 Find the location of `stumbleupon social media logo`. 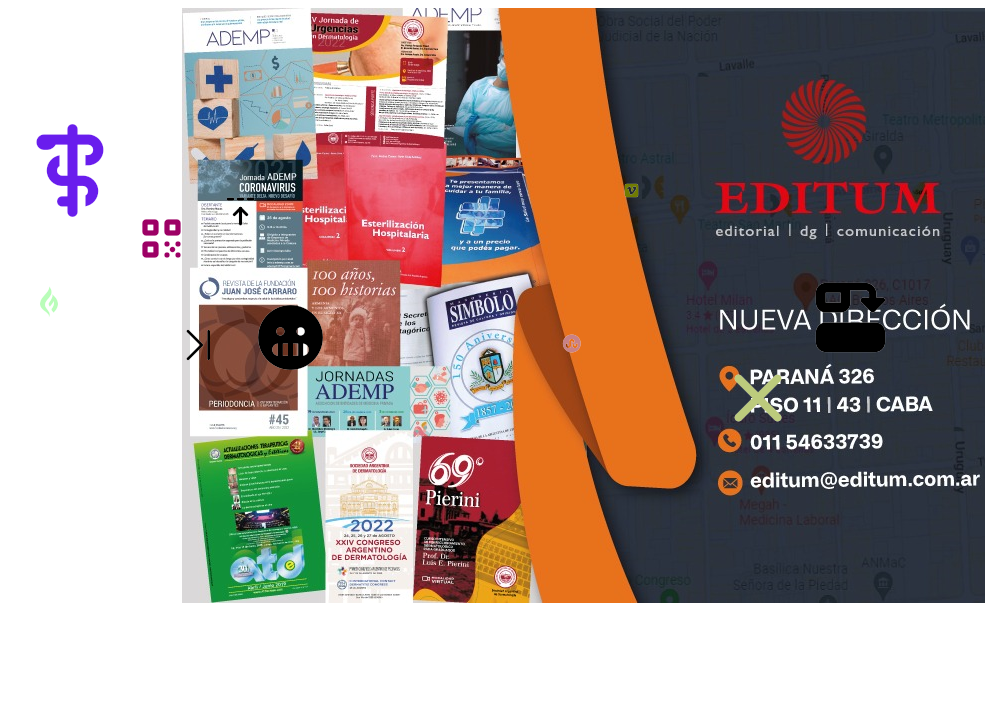

stumbleupon social media logo is located at coordinates (571, 343).